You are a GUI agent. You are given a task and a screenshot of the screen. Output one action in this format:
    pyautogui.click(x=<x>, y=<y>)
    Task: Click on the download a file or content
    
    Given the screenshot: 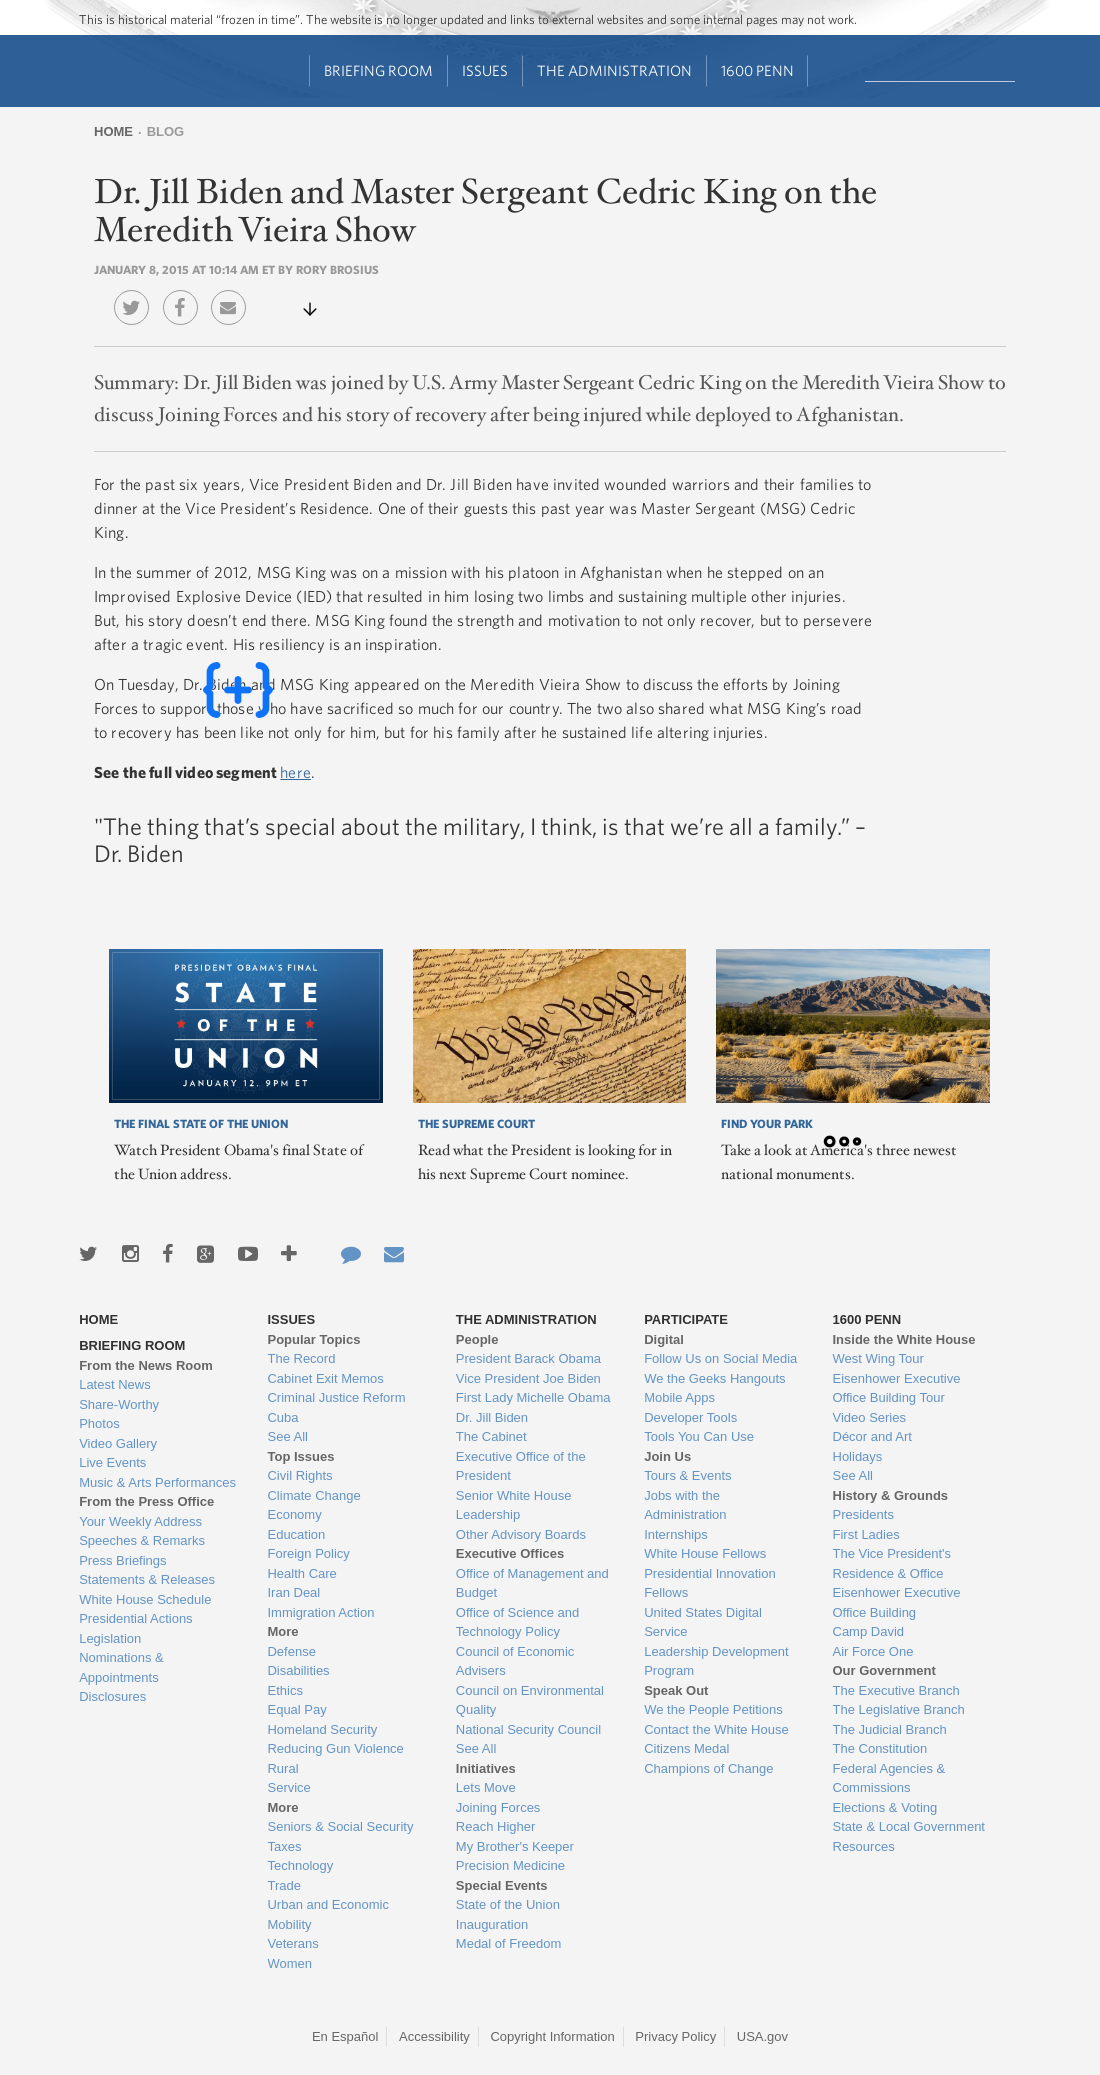 What is the action you would take?
    pyautogui.click(x=310, y=309)
    